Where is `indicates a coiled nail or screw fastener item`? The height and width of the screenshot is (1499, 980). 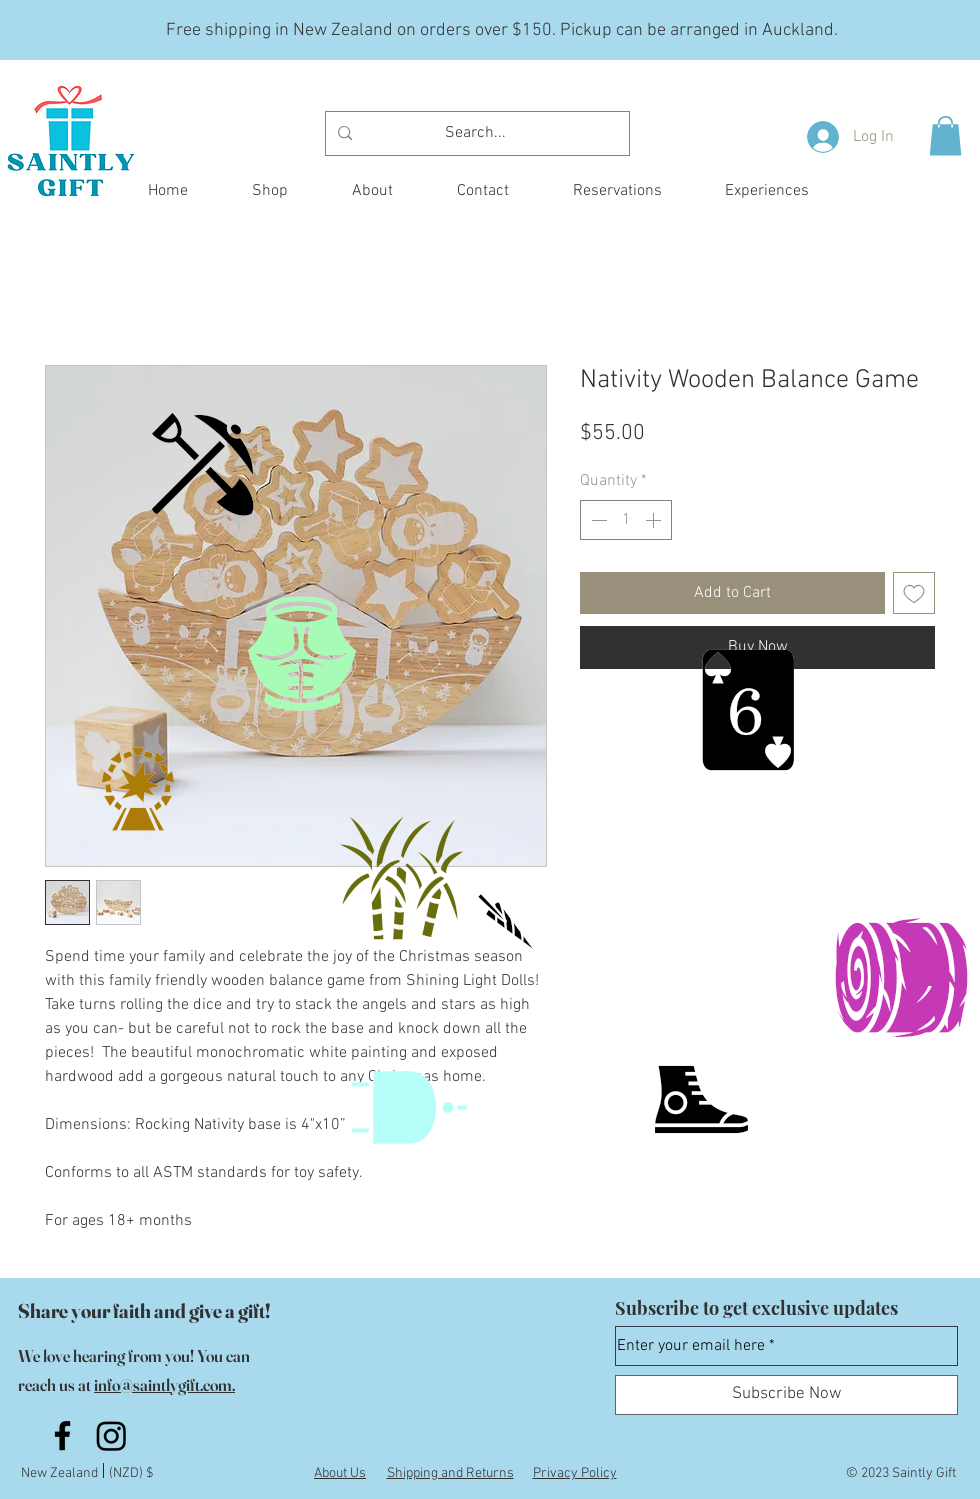
indicates a coiled nail or screw fastener item is located at coordinates (505, 921).